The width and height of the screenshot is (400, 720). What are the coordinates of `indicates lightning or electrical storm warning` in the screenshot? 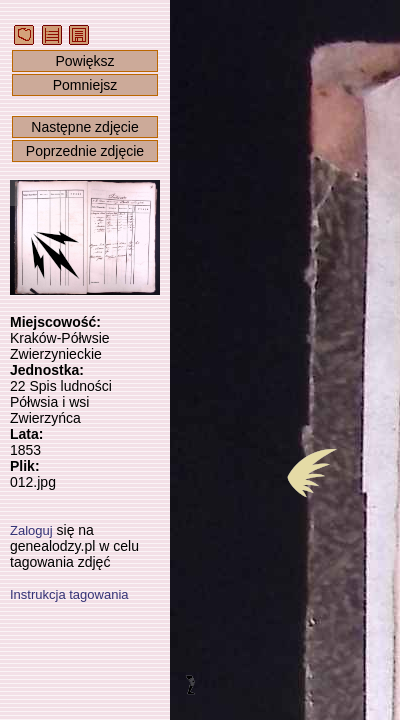 It's located at (55, 255).